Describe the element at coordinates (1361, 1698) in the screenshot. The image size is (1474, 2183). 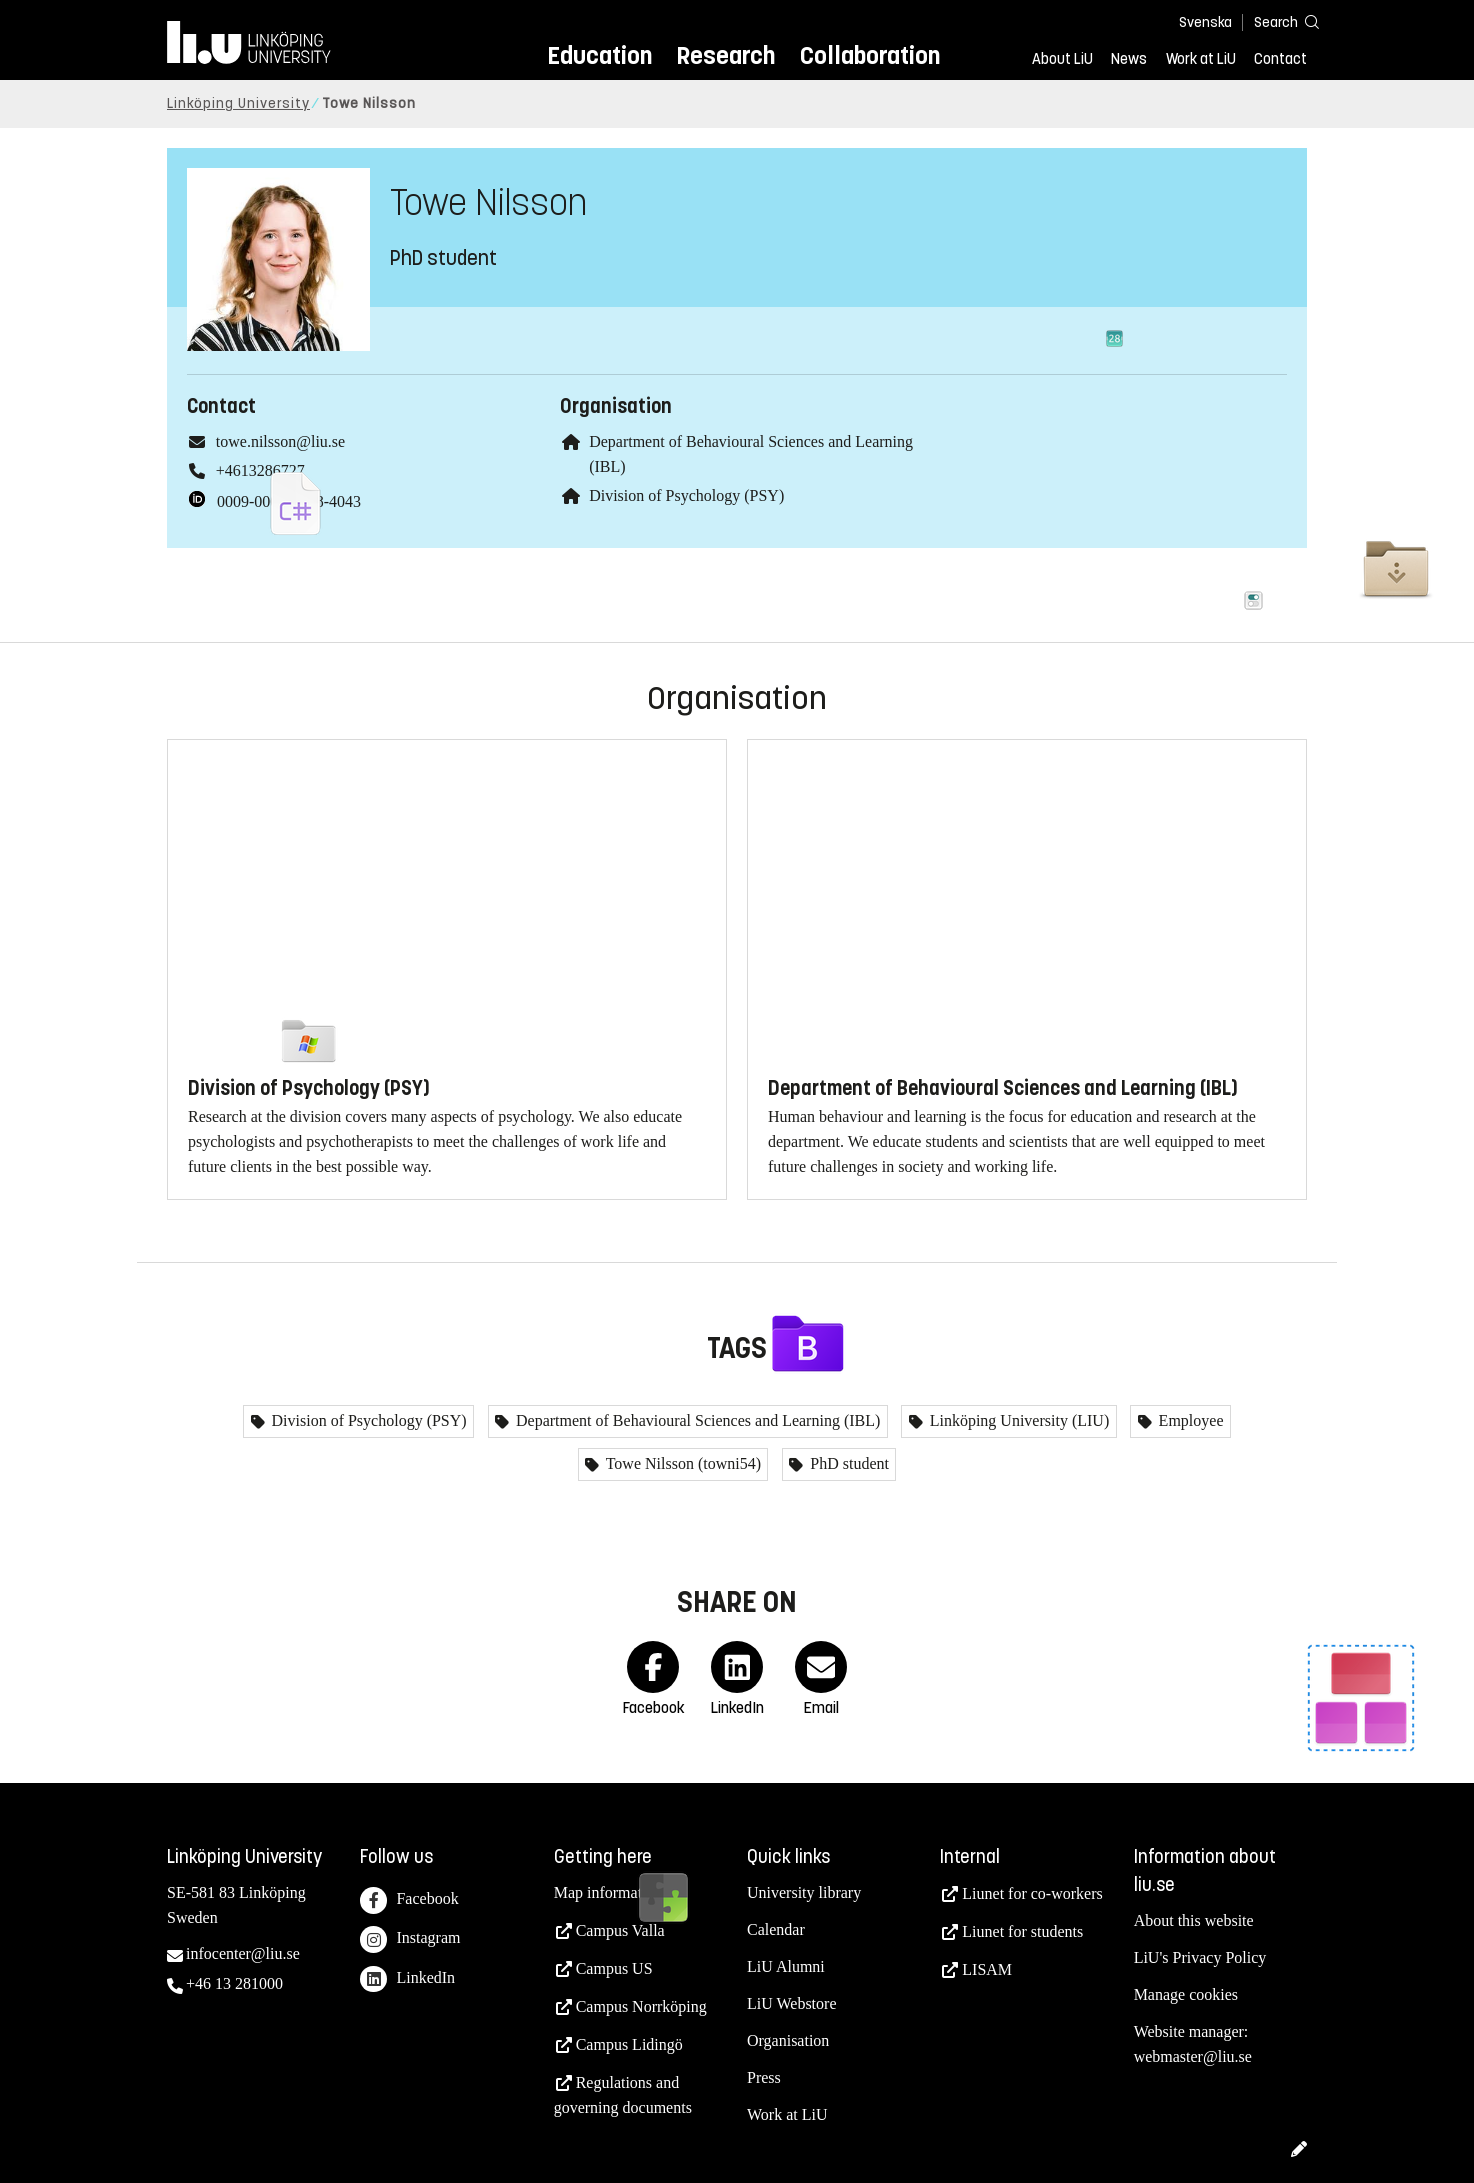
I see `select all items in the current view` at that location.